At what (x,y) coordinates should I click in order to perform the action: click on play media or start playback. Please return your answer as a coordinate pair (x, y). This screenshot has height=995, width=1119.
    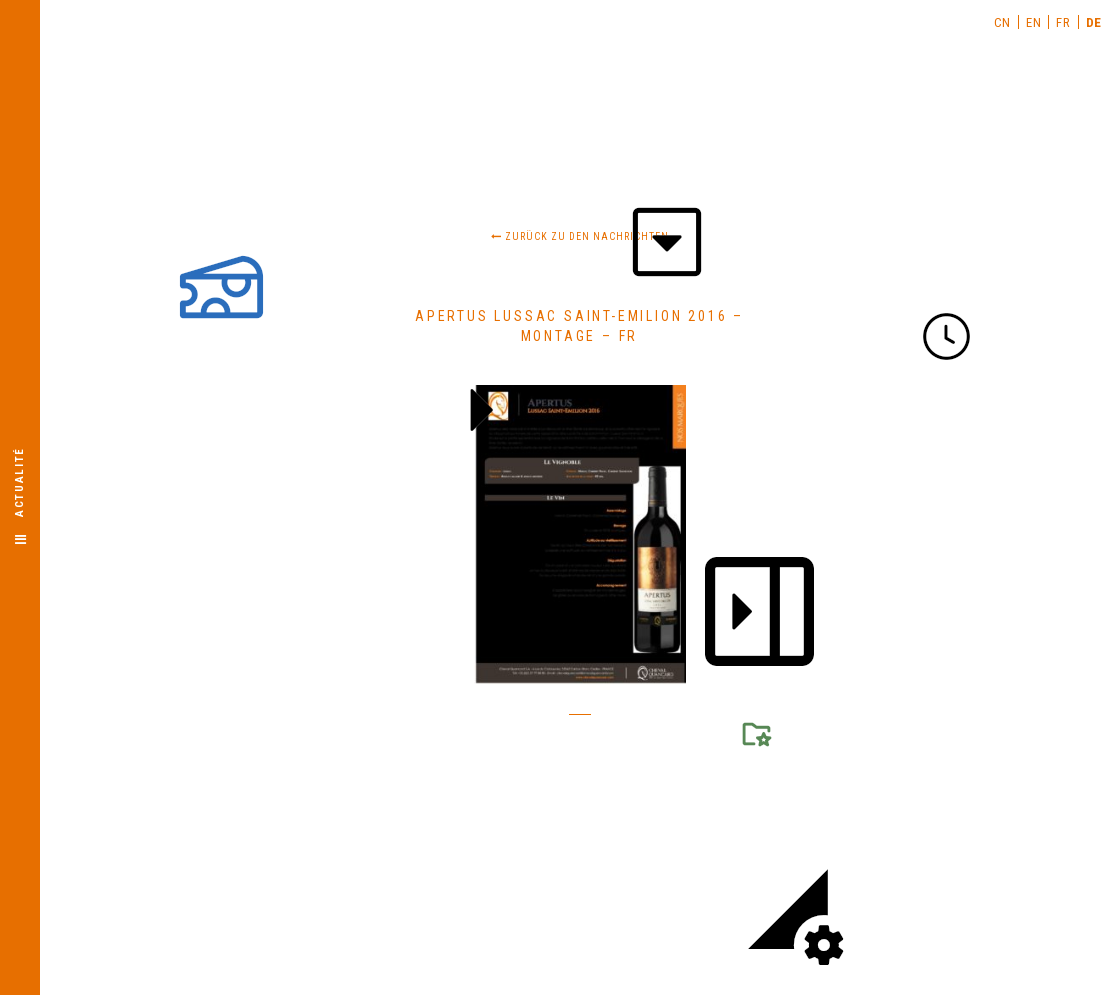
    Looking at the image, I should click on (482, 410).